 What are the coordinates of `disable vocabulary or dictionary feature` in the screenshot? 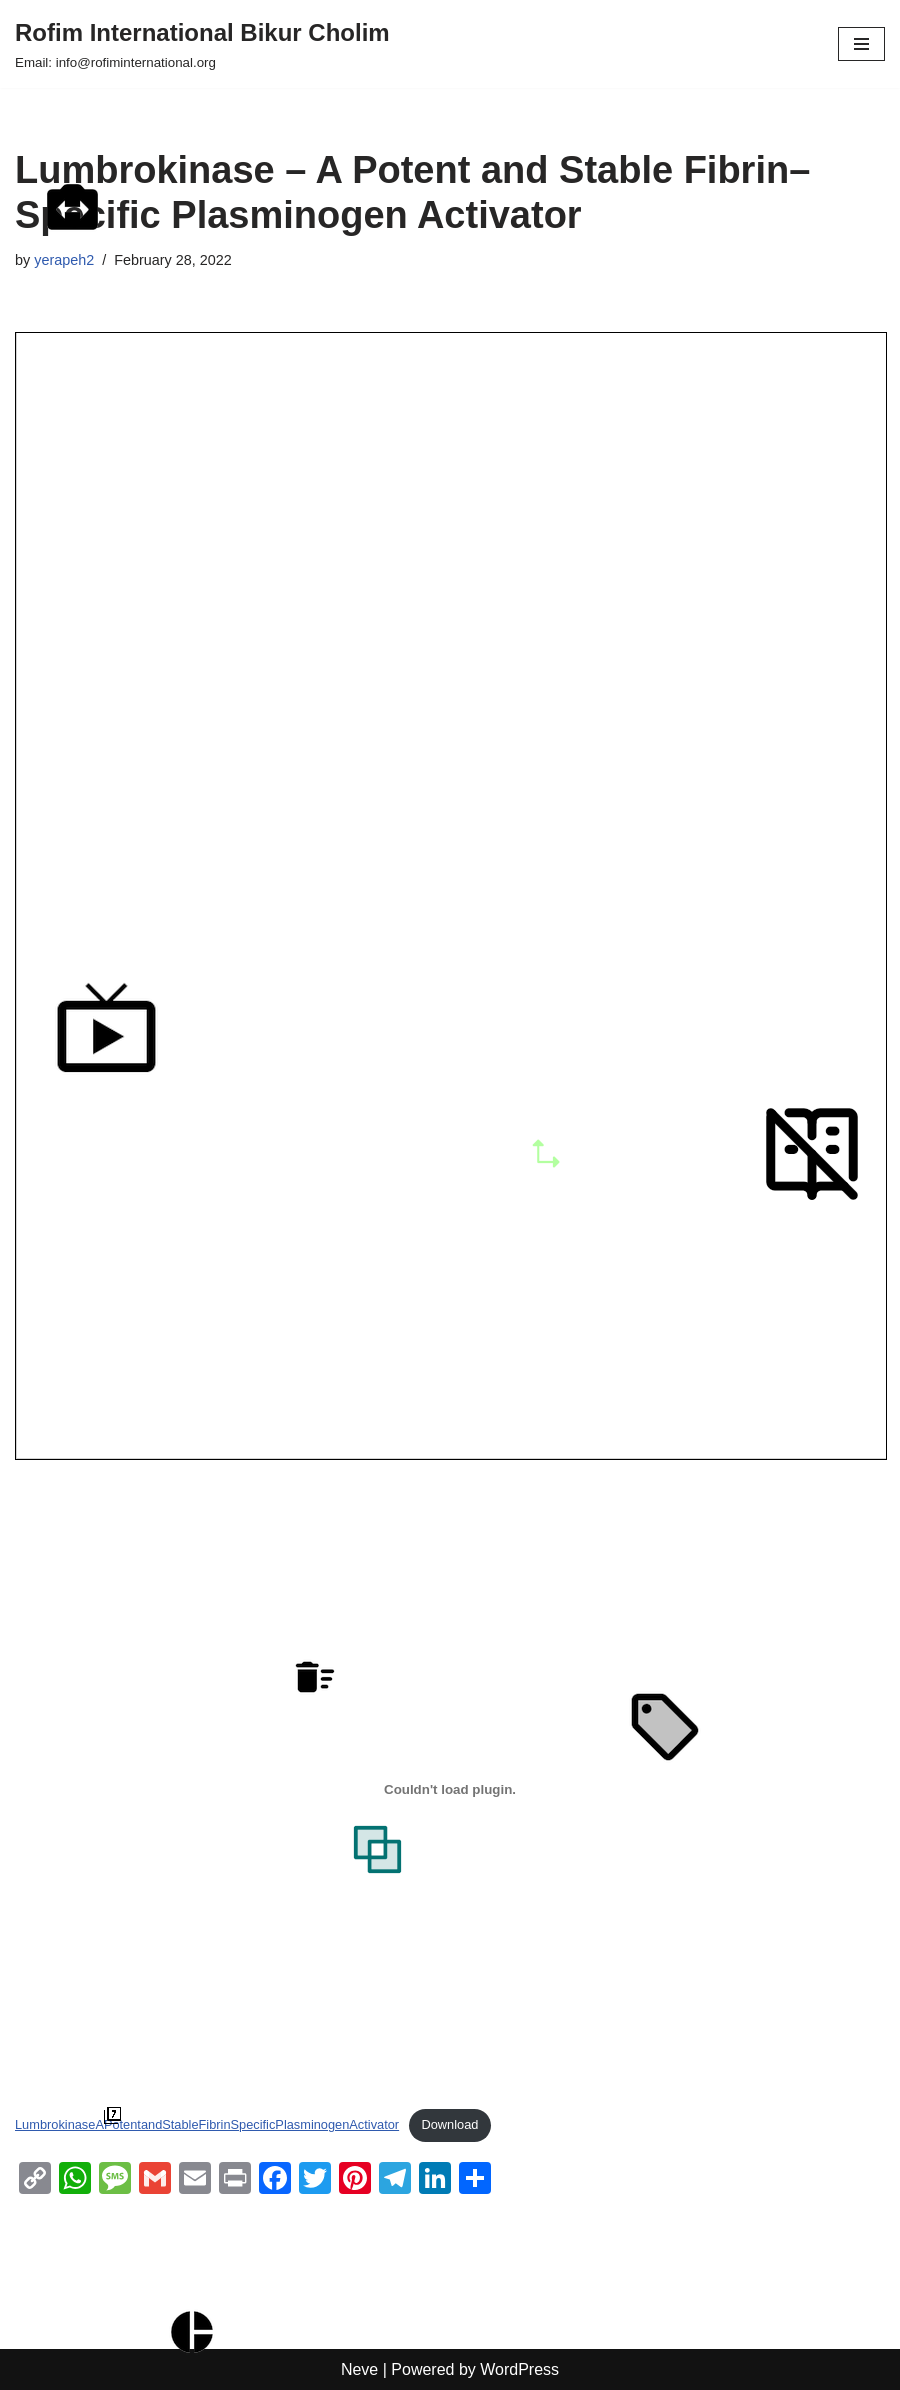 It's located at (812, 1154).